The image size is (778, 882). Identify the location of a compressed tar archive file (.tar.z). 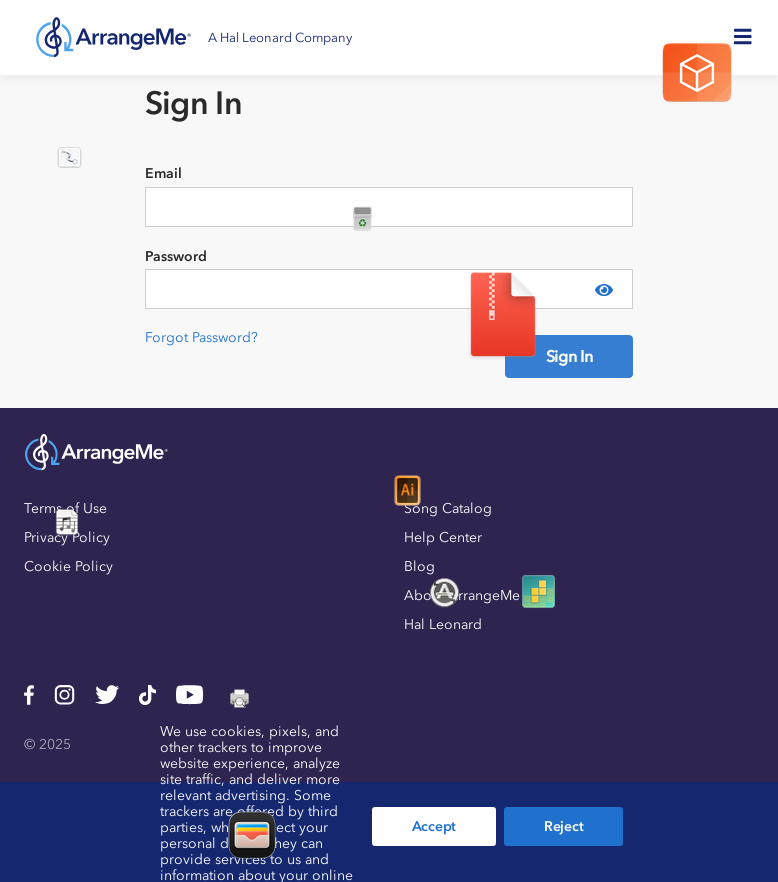
(503, 316).